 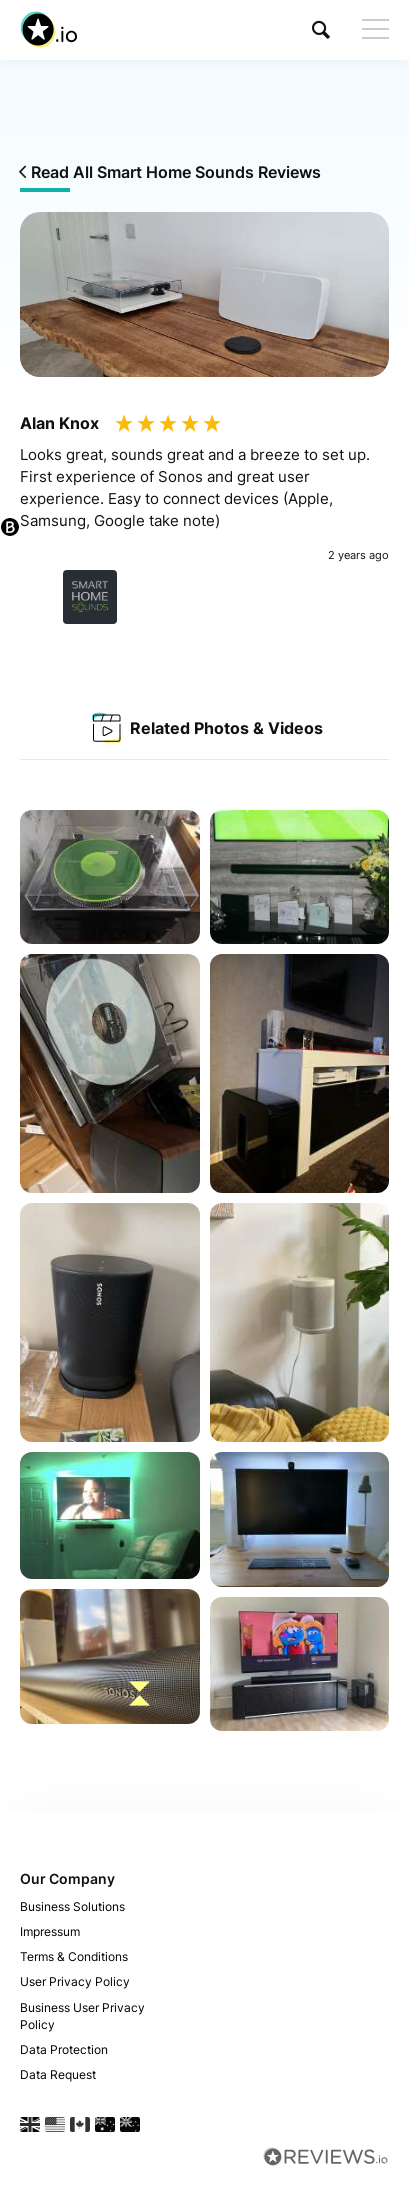 I want to click on collapse or contract content vertically, so click(x=139, y=1693).